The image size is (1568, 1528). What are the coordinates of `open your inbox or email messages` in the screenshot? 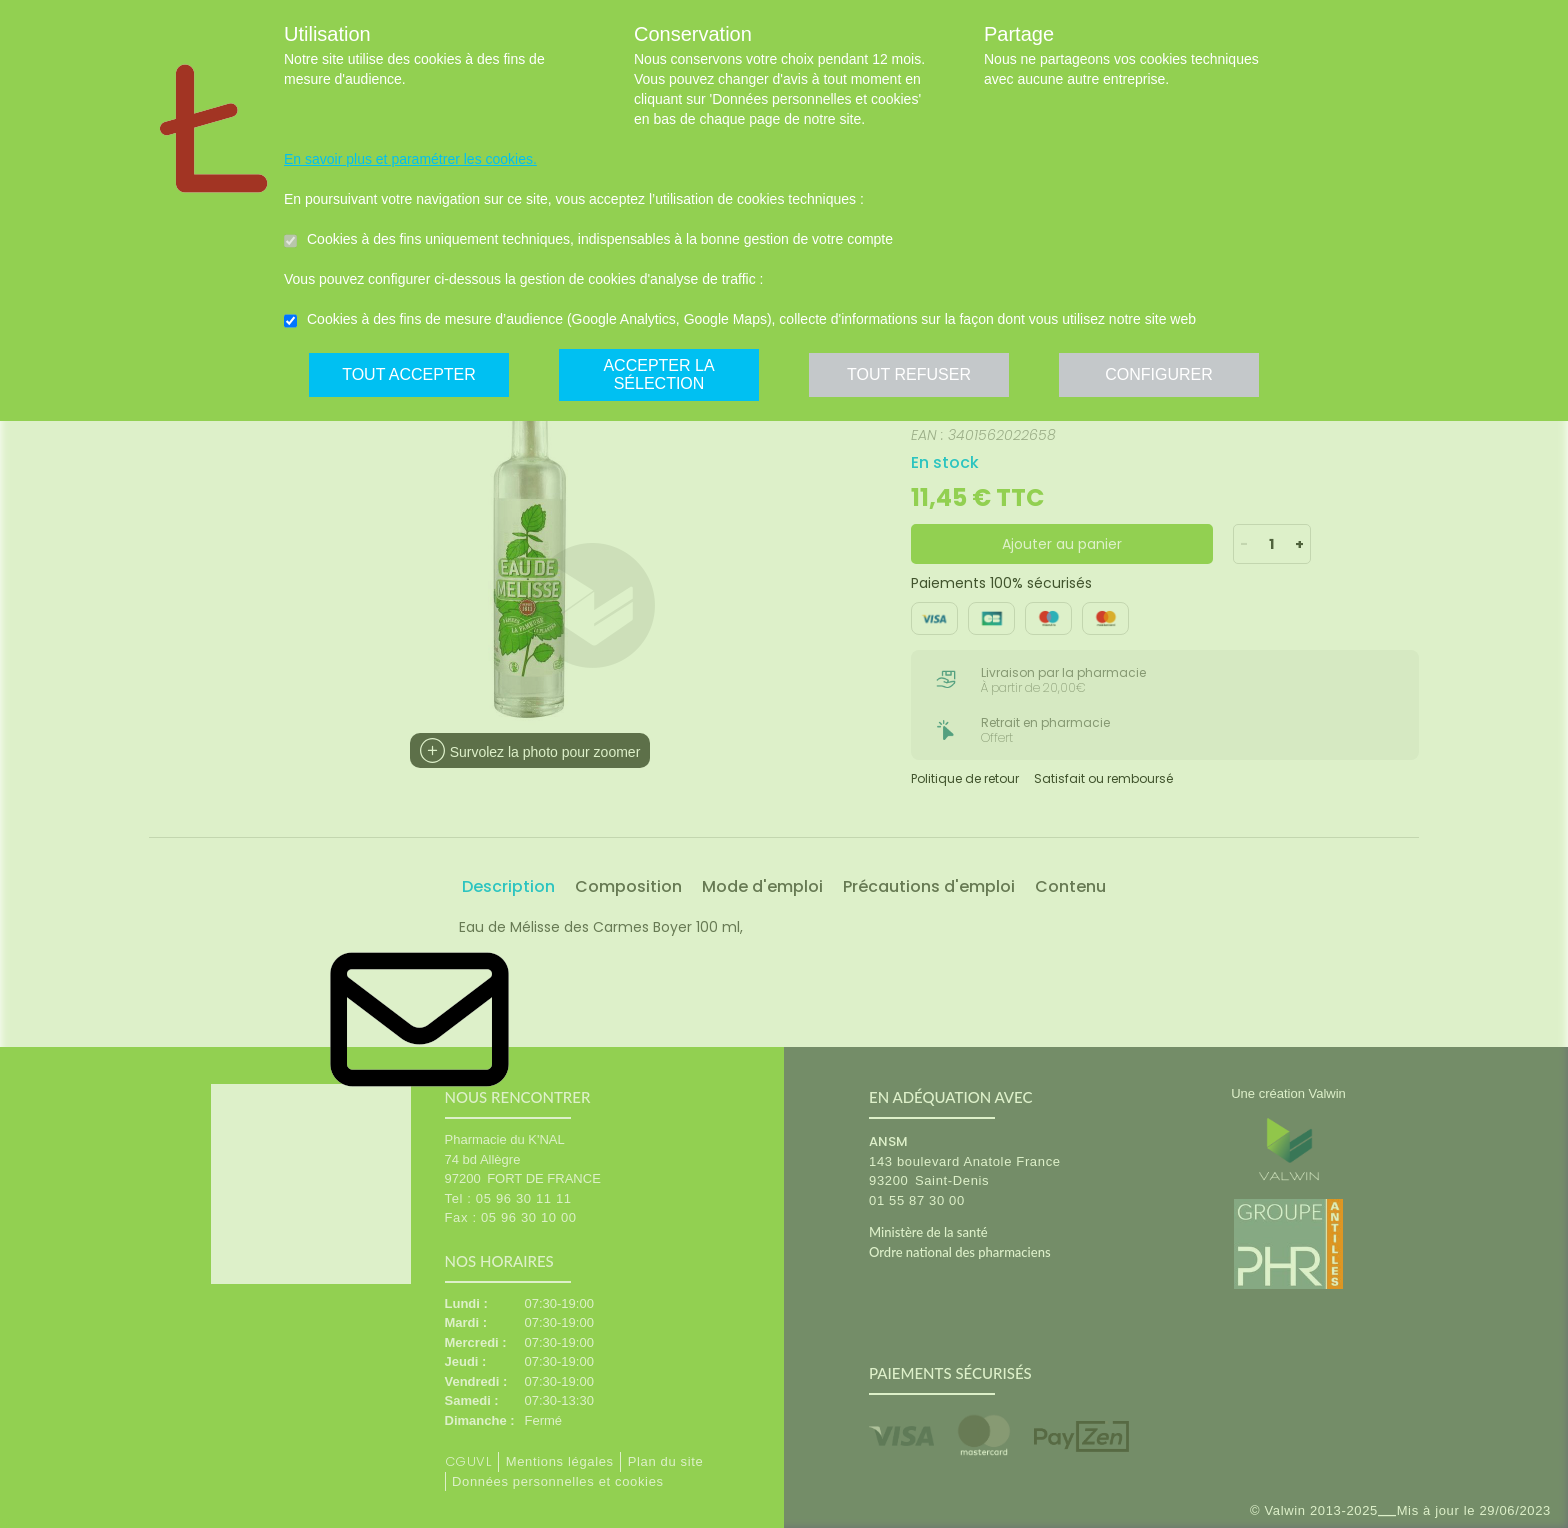 It's located at (419, 1019).